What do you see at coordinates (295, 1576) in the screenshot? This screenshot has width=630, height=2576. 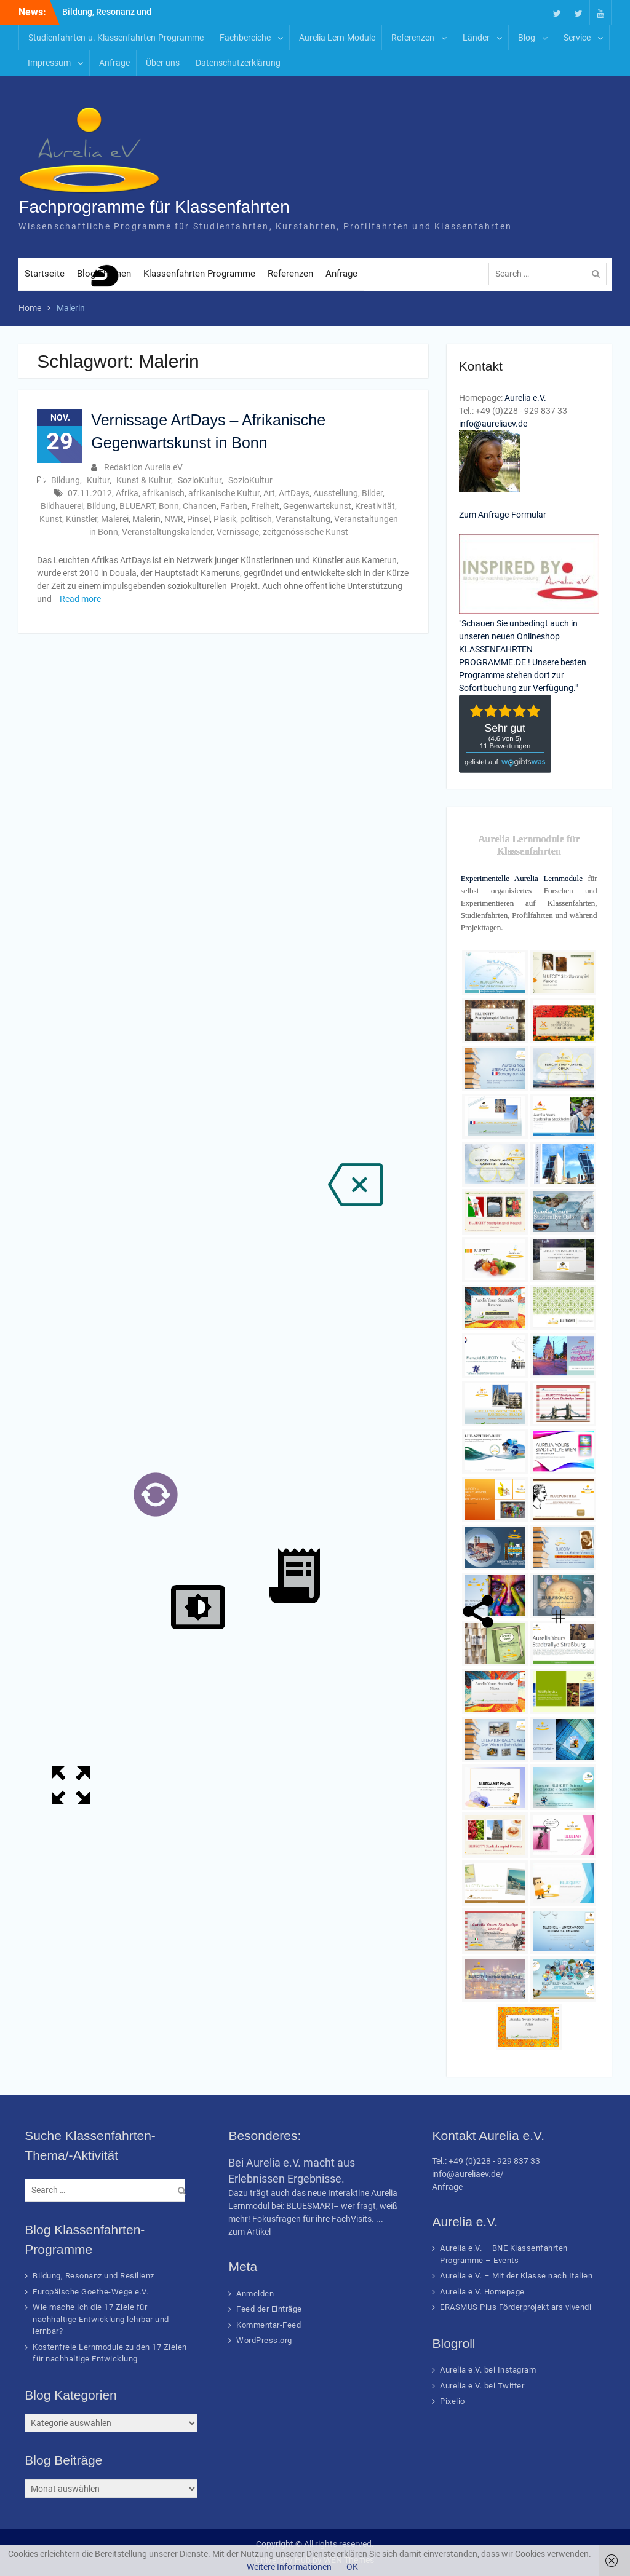 I see `view receipt or transaction details` at bounding box center [295, 1576].